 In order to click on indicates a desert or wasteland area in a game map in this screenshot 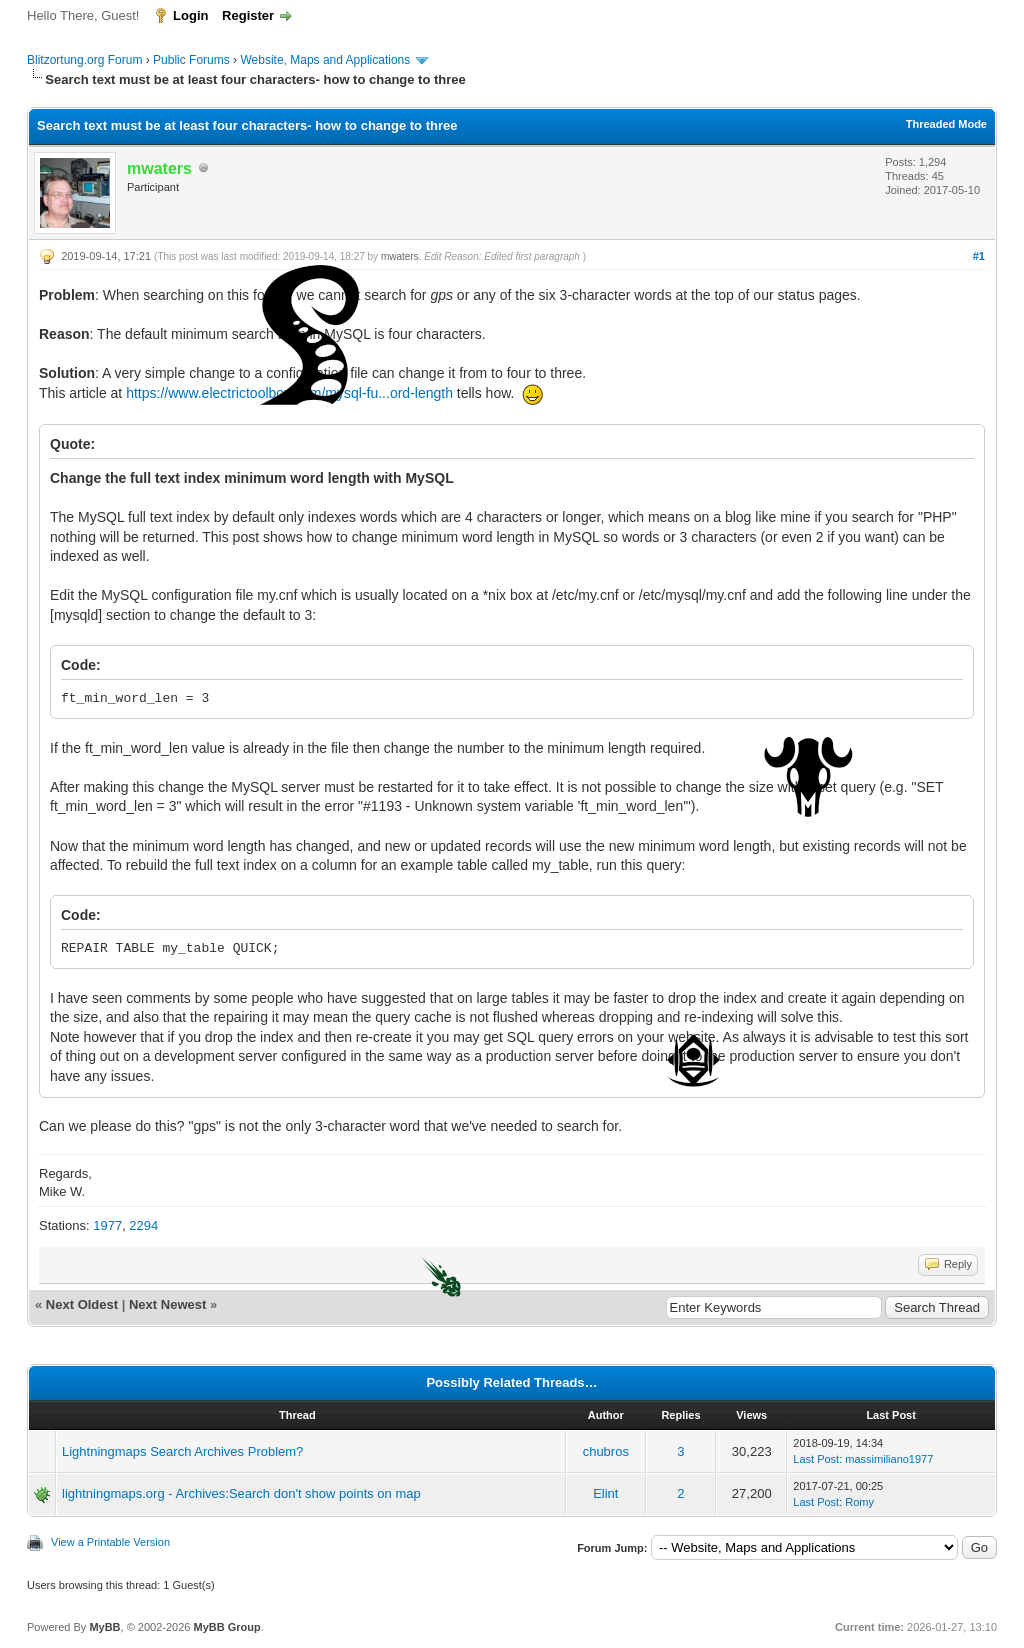, I will do `click(808, 773)`.